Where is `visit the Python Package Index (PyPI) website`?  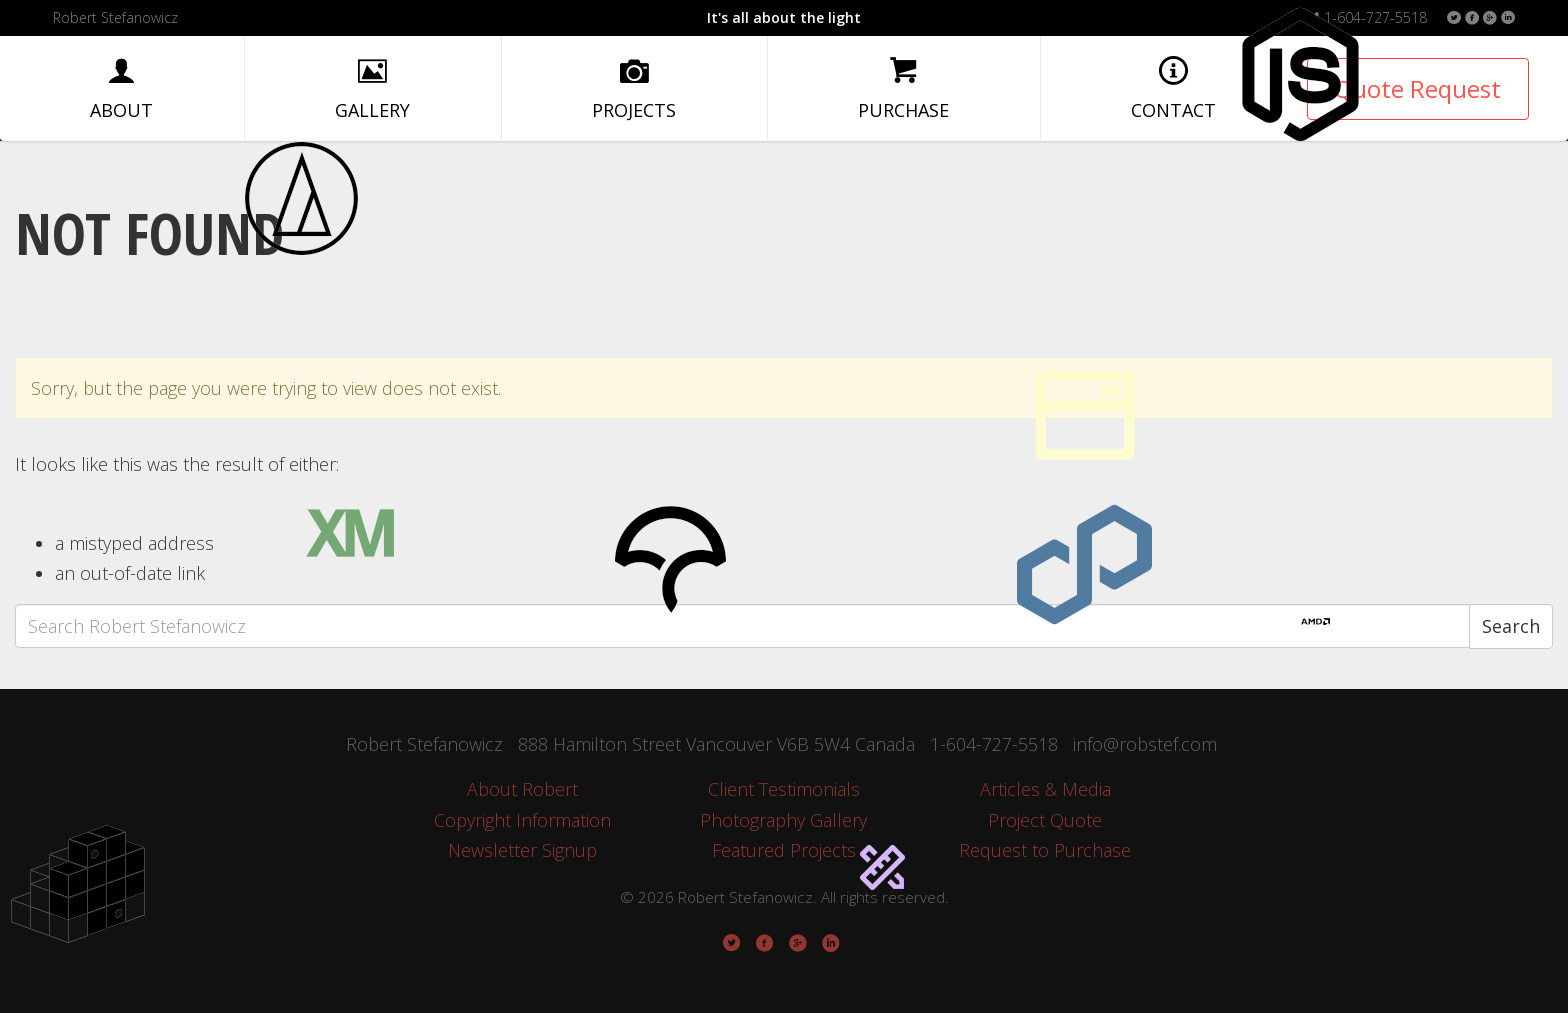
visit the Python Package Index (PyPI) website is located at coordinates (78, 884).